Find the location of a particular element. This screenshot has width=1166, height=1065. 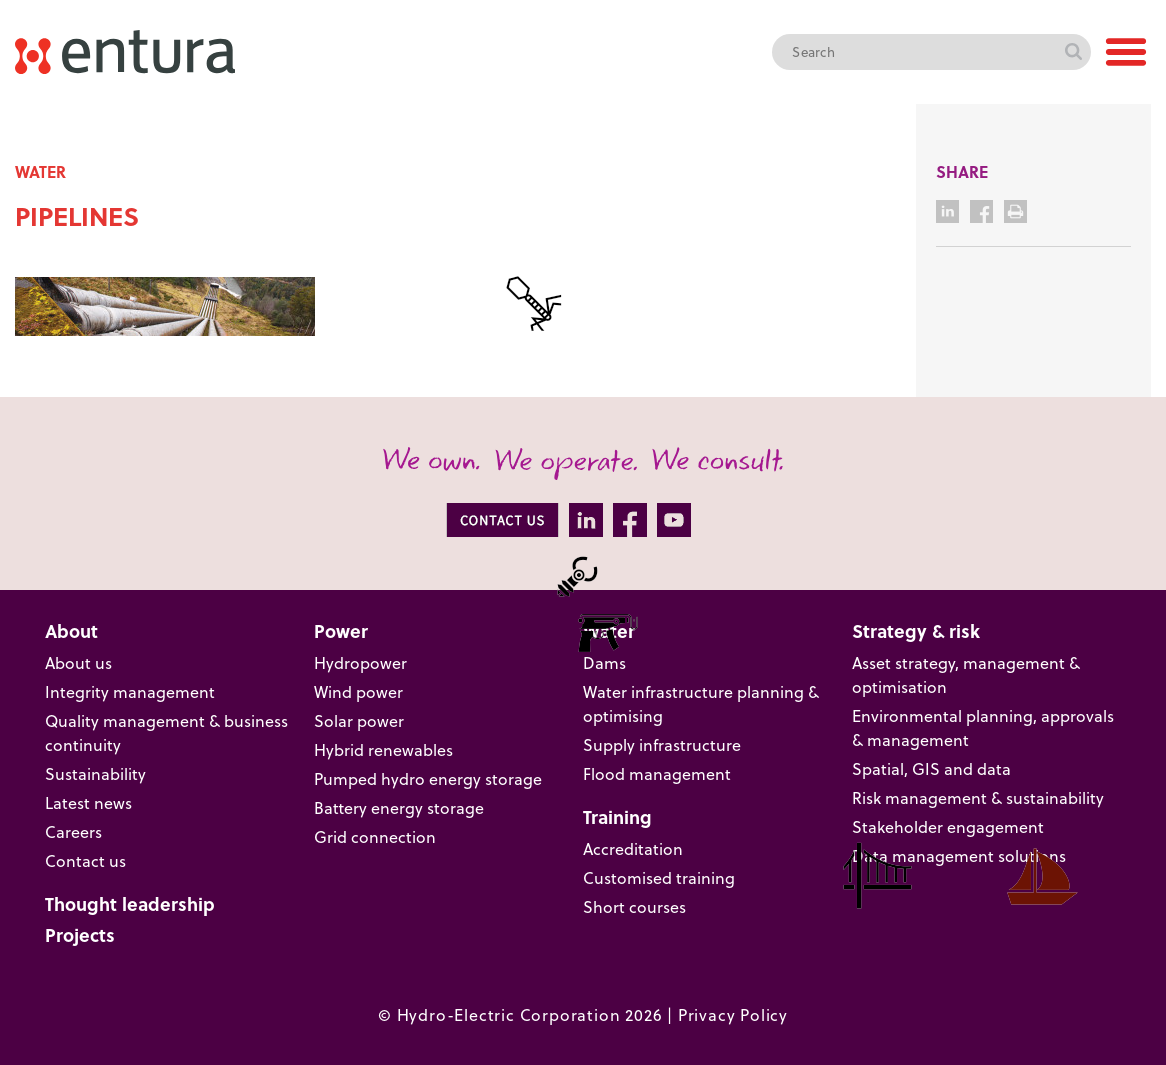

indicates virus or malware detected is located at coordinates (533, 303).